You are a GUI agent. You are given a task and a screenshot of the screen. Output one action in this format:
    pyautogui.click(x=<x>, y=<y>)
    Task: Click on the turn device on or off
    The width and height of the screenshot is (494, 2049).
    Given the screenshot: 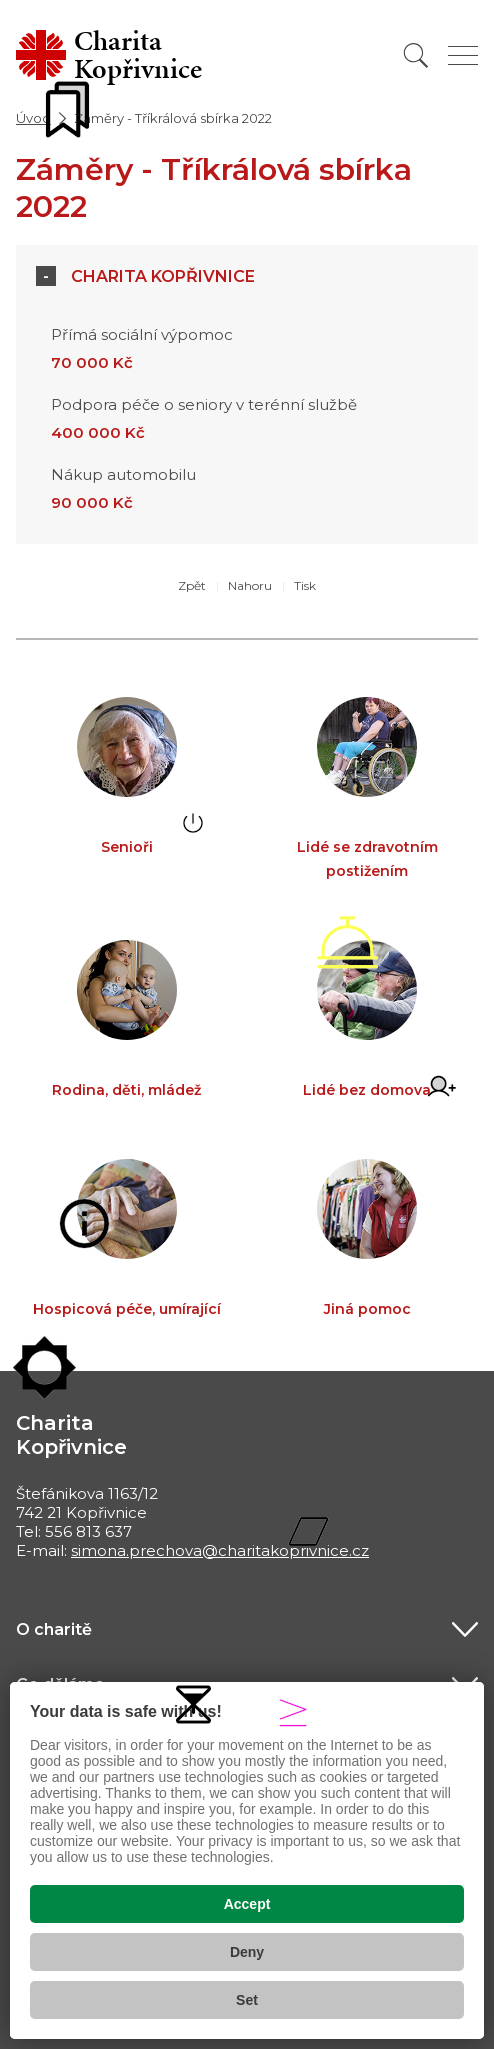 What is the action you would take?
    pyautogui.click(x=193, y=823)
    